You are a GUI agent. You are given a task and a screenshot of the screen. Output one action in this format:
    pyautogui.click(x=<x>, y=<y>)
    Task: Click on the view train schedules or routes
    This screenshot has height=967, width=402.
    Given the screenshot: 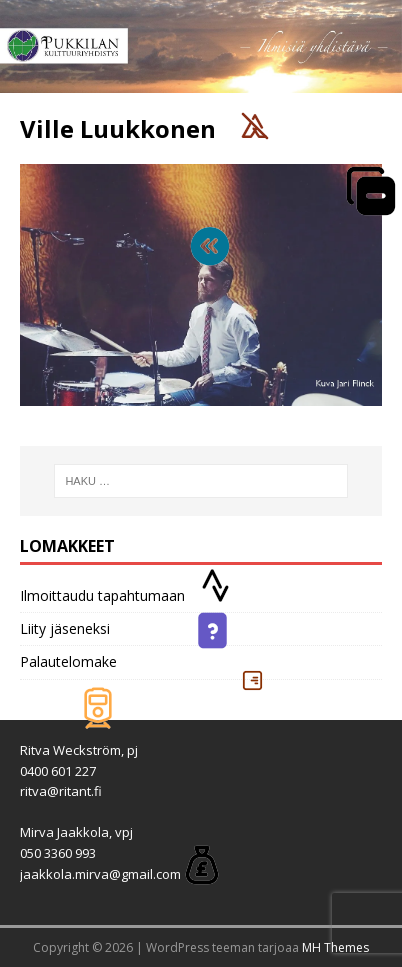 What is the action you would take?
    pyautogui.click(x=98, y=708)
    